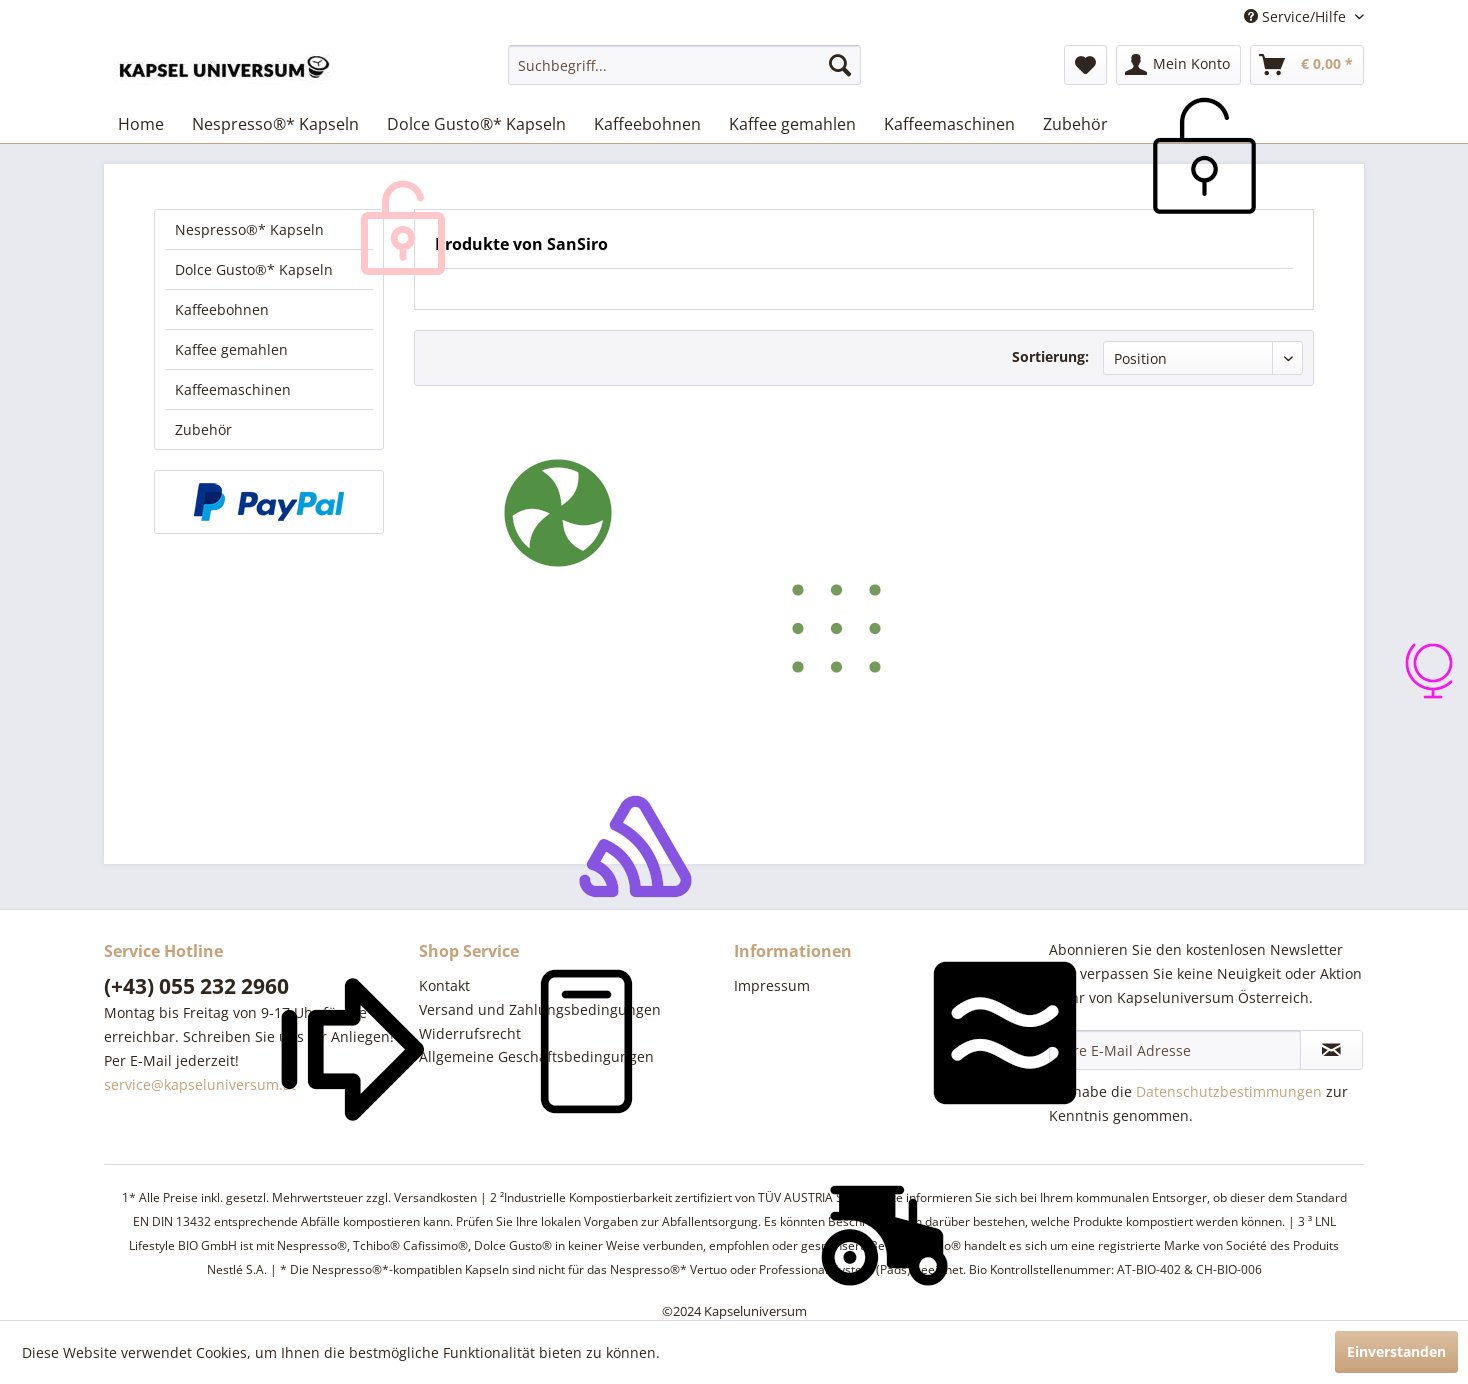 The width and height of the screenshot is (1468, 1384). Describe the element at coordinates (836, 628) in the screenshot. I see `open app drawer or launcher` at that location.